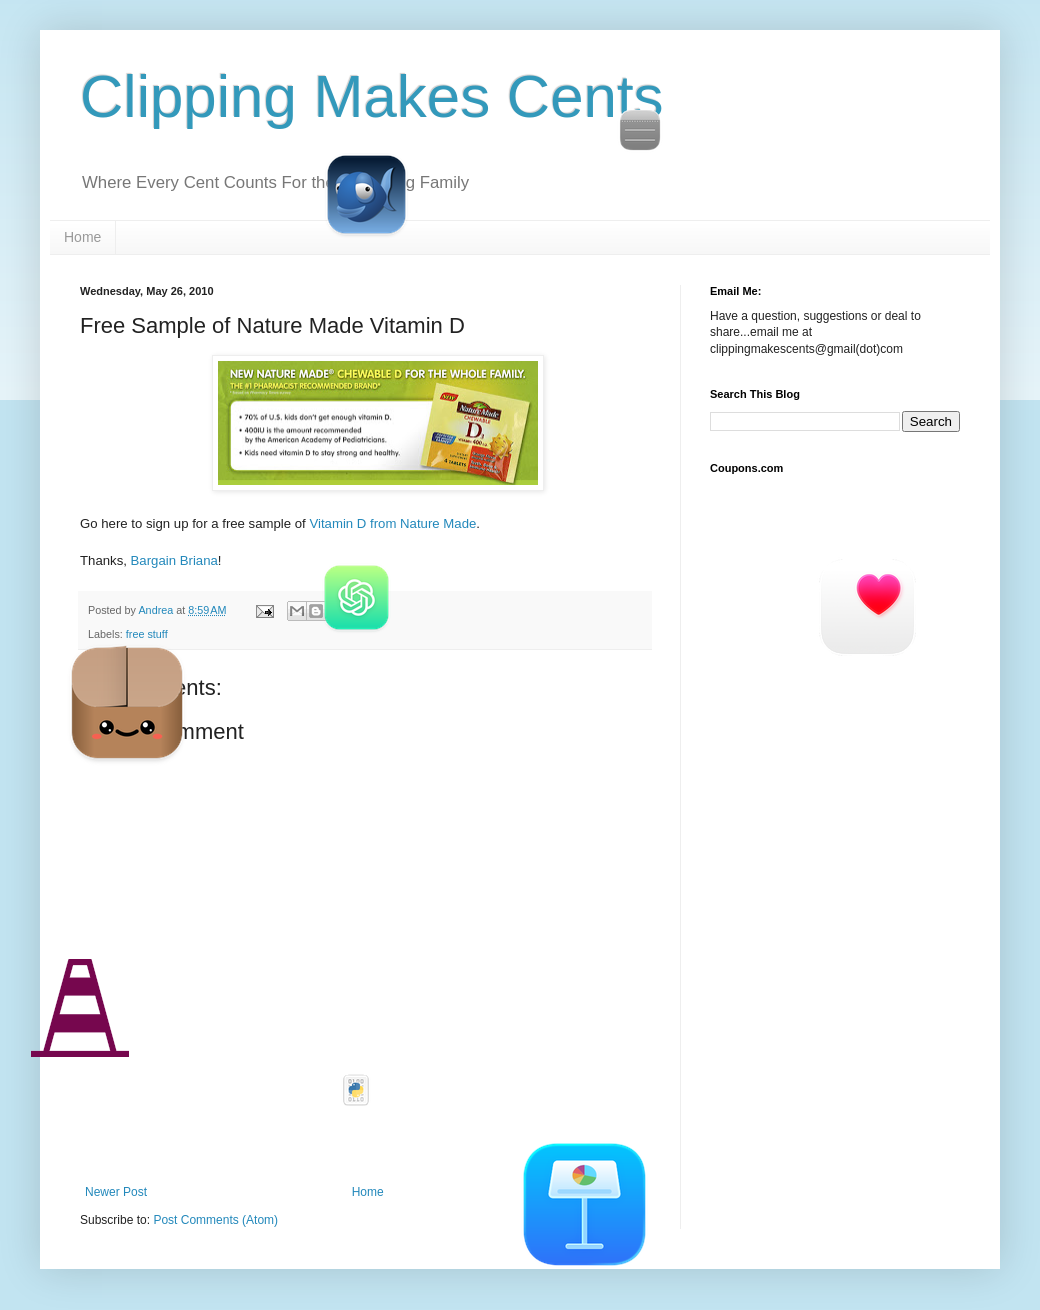 Image resolution: width=1040 pixels, height=1310 pixels. What do you see at coordinates (584, 1204) in the screenshot?
I see `open LibreOffice Writer document editor` at bounding box center [584, 1204].